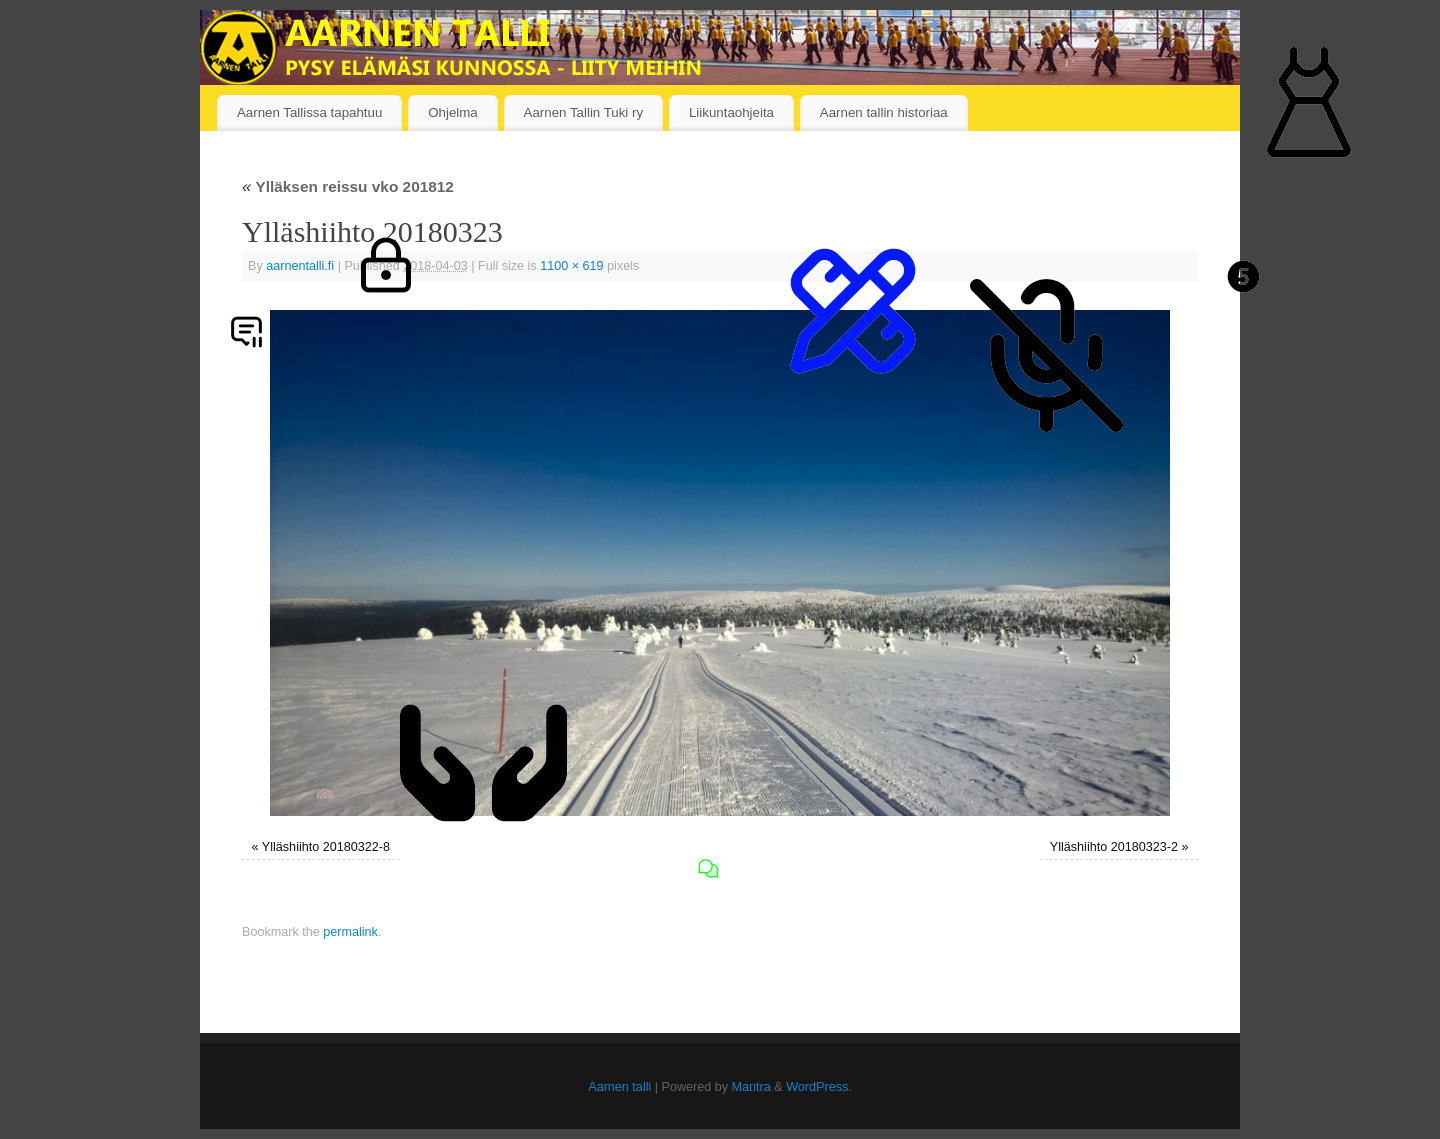 The image size is (1440, 1139). I want to click on pause message notifications, so click(246, 330).